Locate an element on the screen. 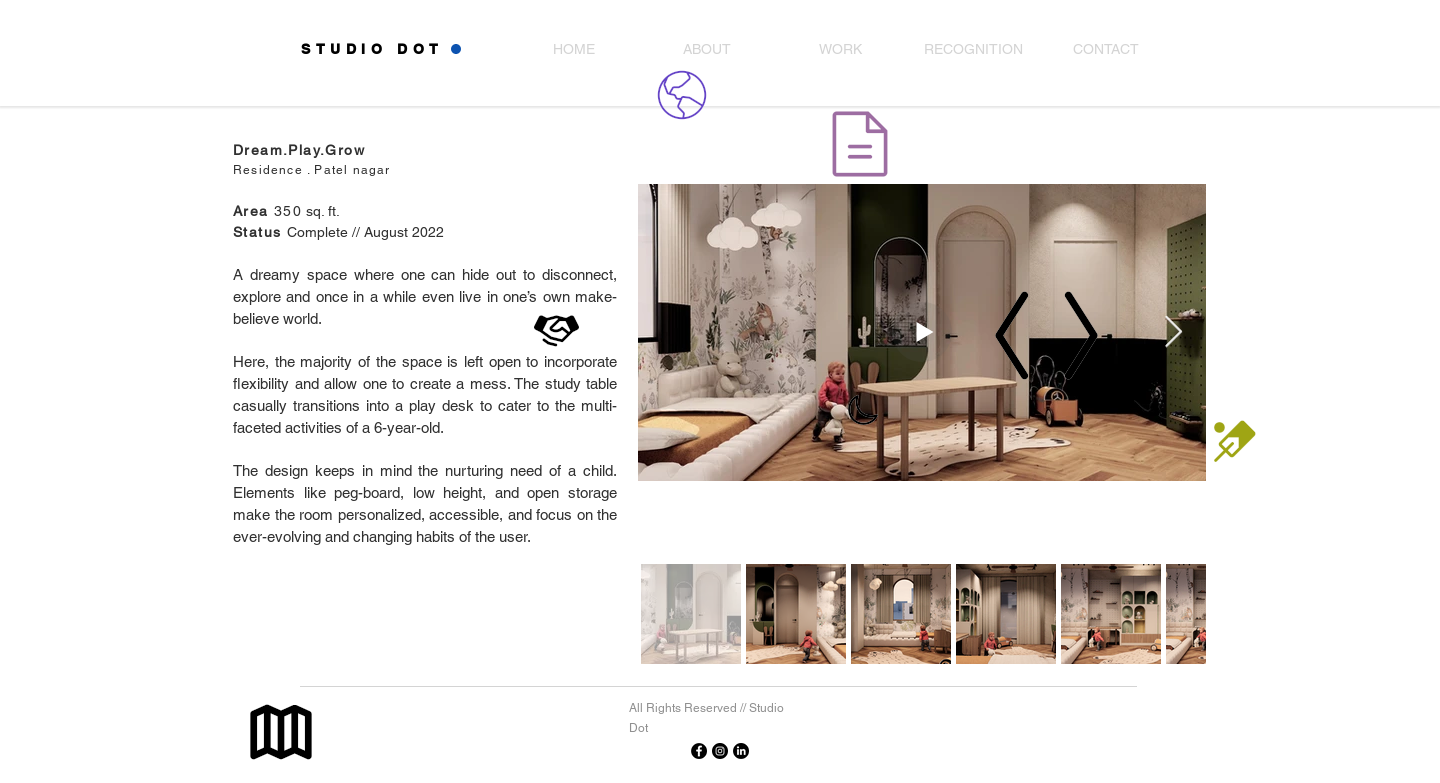 Image resolution: width=1440 pixels, height=783 pixels. access cricket sports scores or content is located at coordinates (1232, 440).